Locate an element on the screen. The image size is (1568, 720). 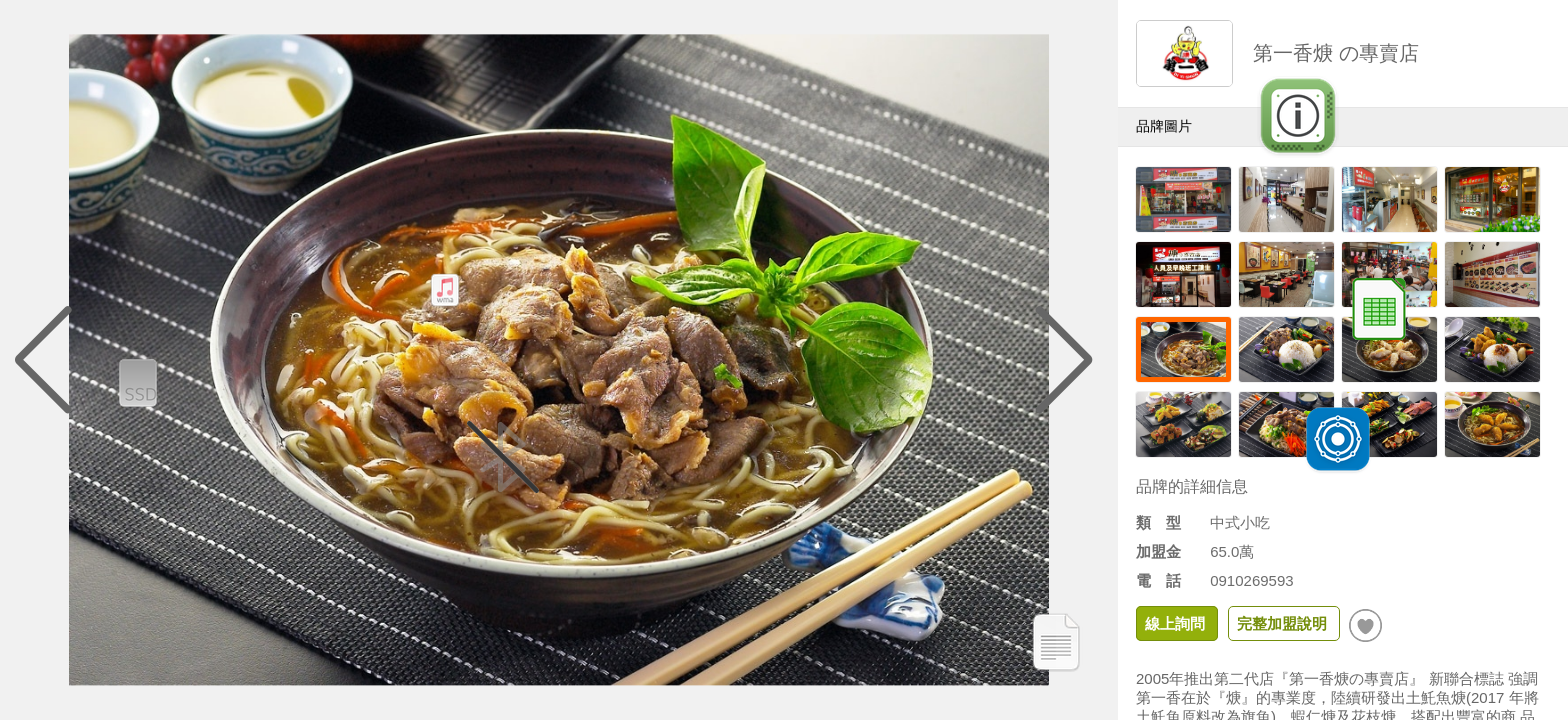
open a text file is located at coordinates (1056, 642).